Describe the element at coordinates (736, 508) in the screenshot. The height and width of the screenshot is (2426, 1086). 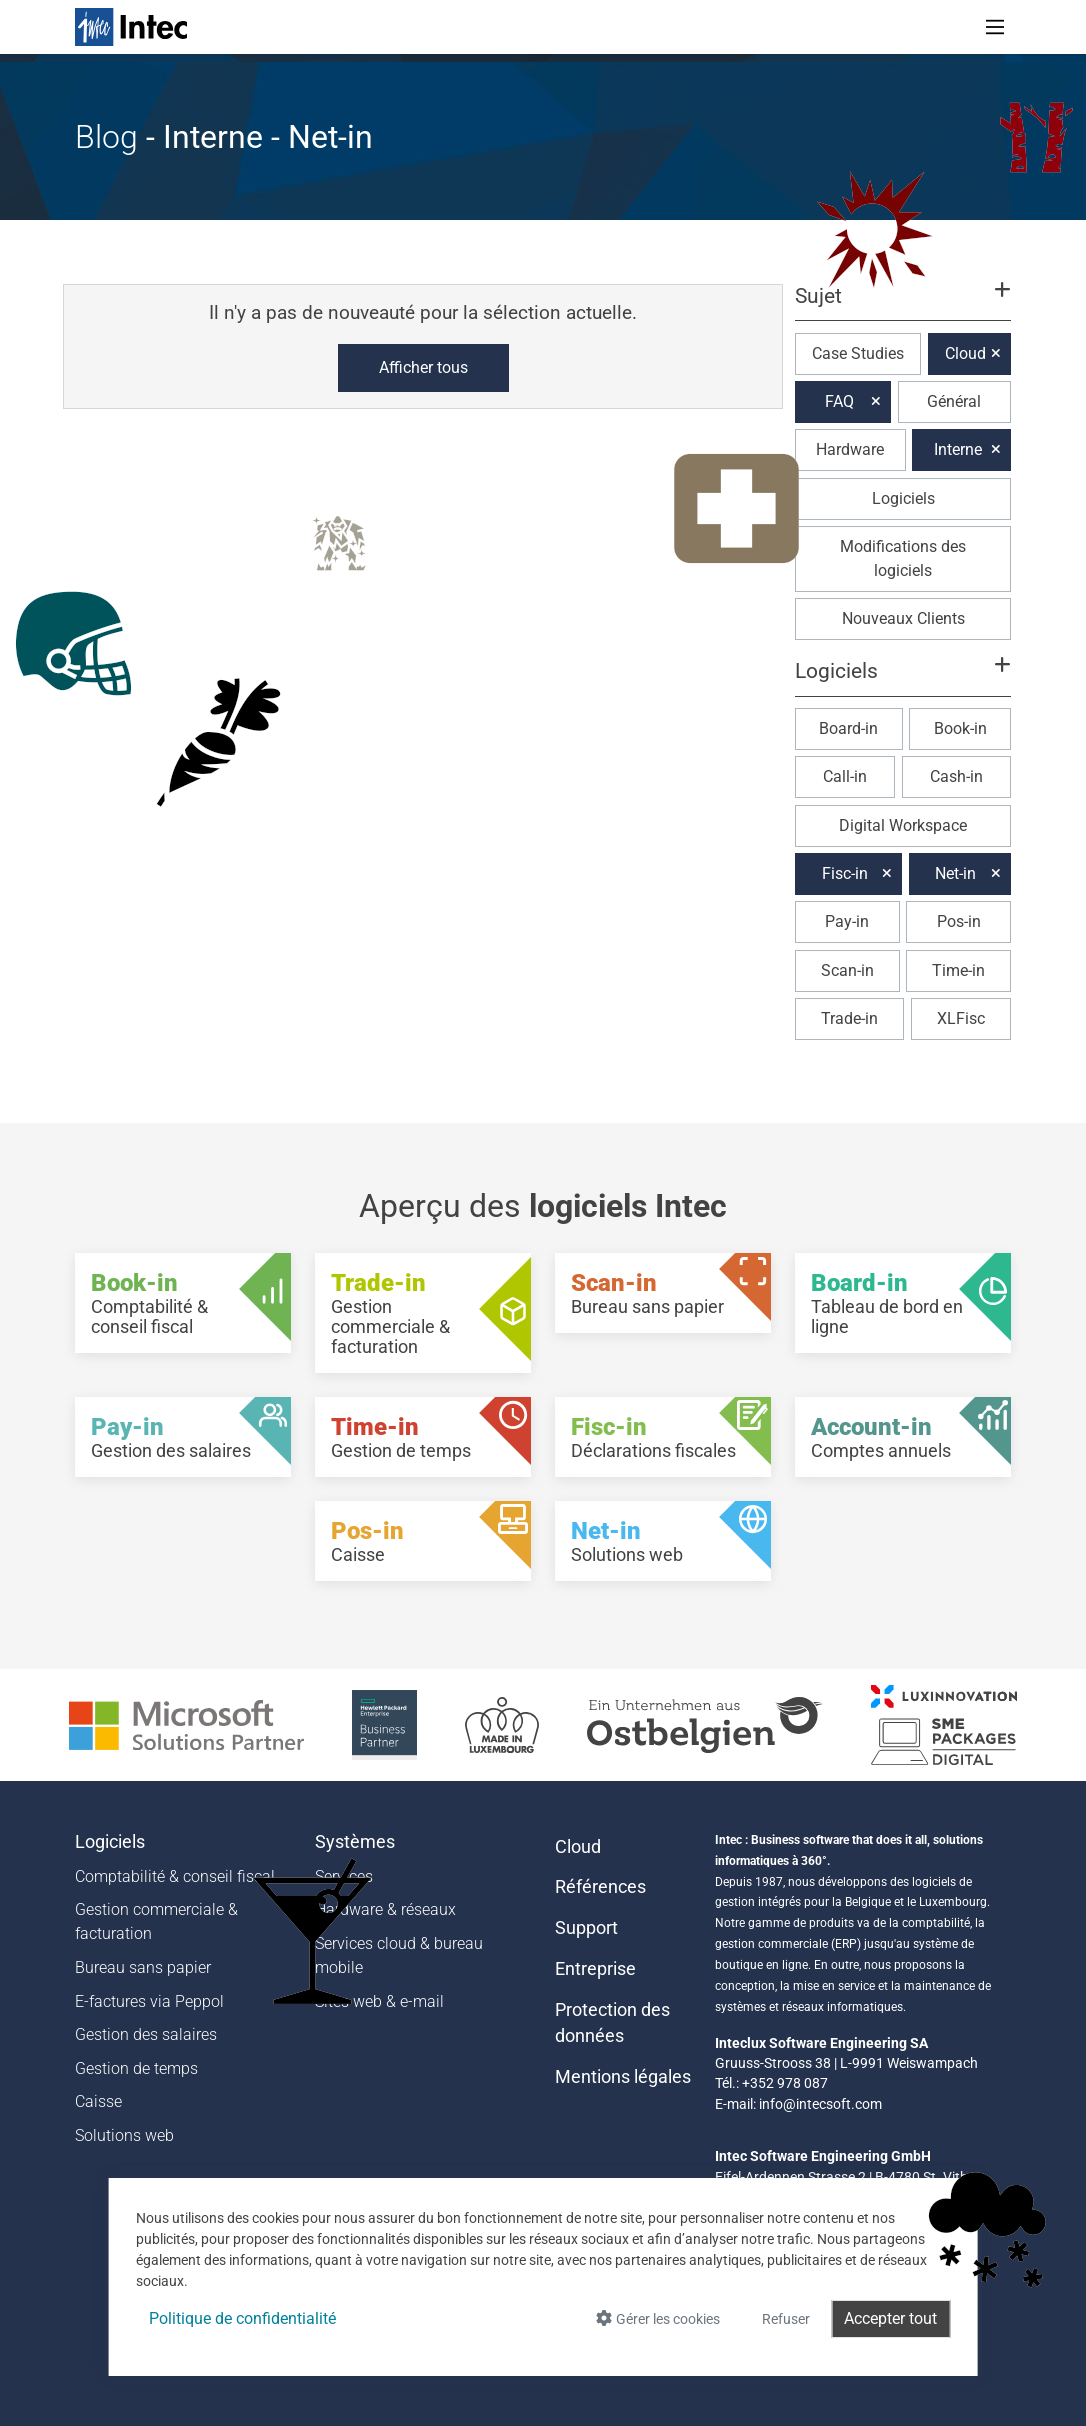
I see `access health or medical features` at that location.